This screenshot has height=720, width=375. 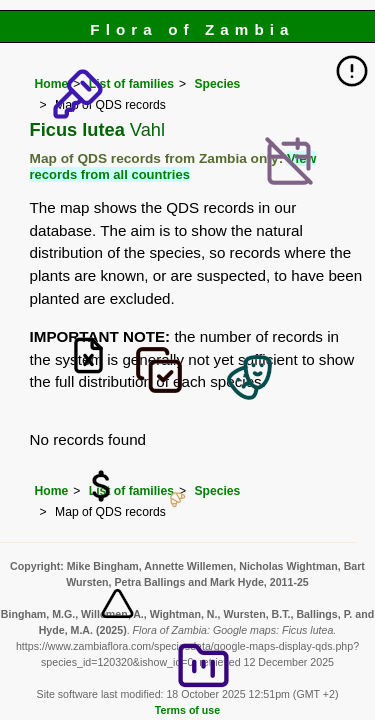 I want to click on access theater or entertainment content, so click(x=249, y=377).